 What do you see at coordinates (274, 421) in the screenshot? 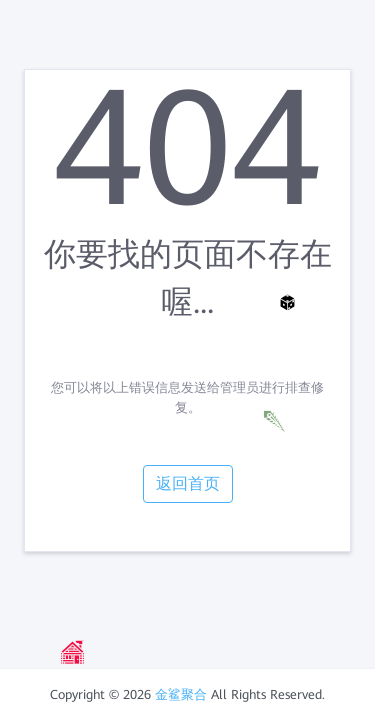
I see `activate drilling or boring tool` at bounding box center [274, 421].